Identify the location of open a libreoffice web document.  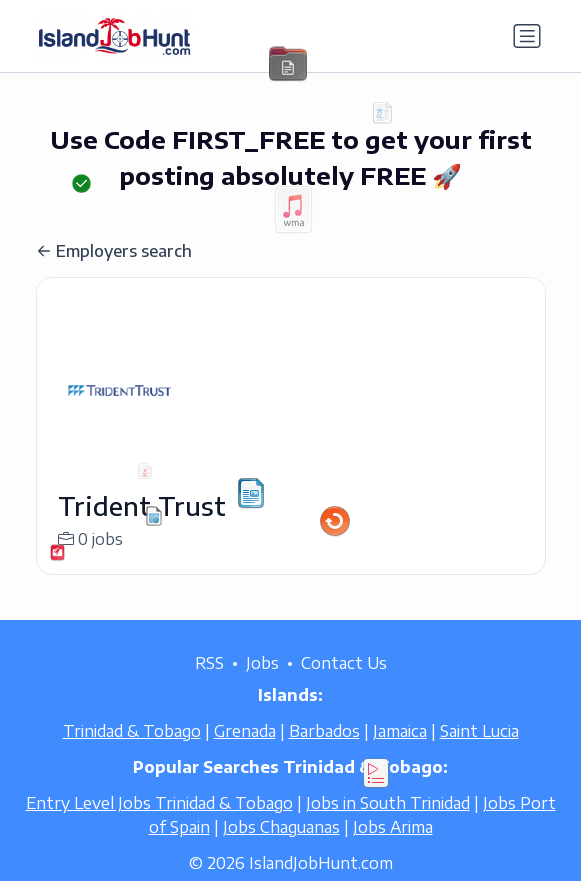
(154, 516).